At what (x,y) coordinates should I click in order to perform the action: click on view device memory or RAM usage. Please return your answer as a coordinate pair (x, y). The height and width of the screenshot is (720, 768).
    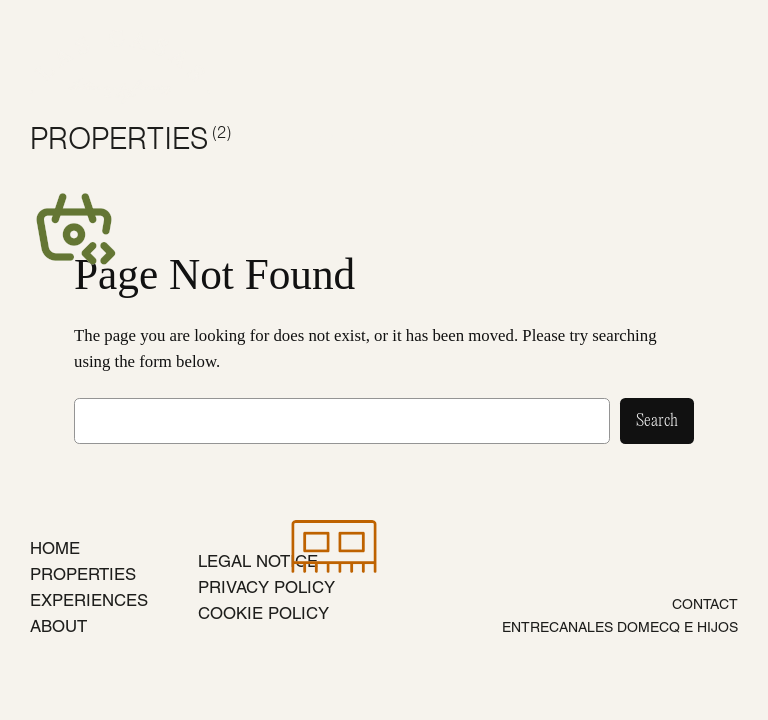
    Looking at the image, I should click on (334, 545).